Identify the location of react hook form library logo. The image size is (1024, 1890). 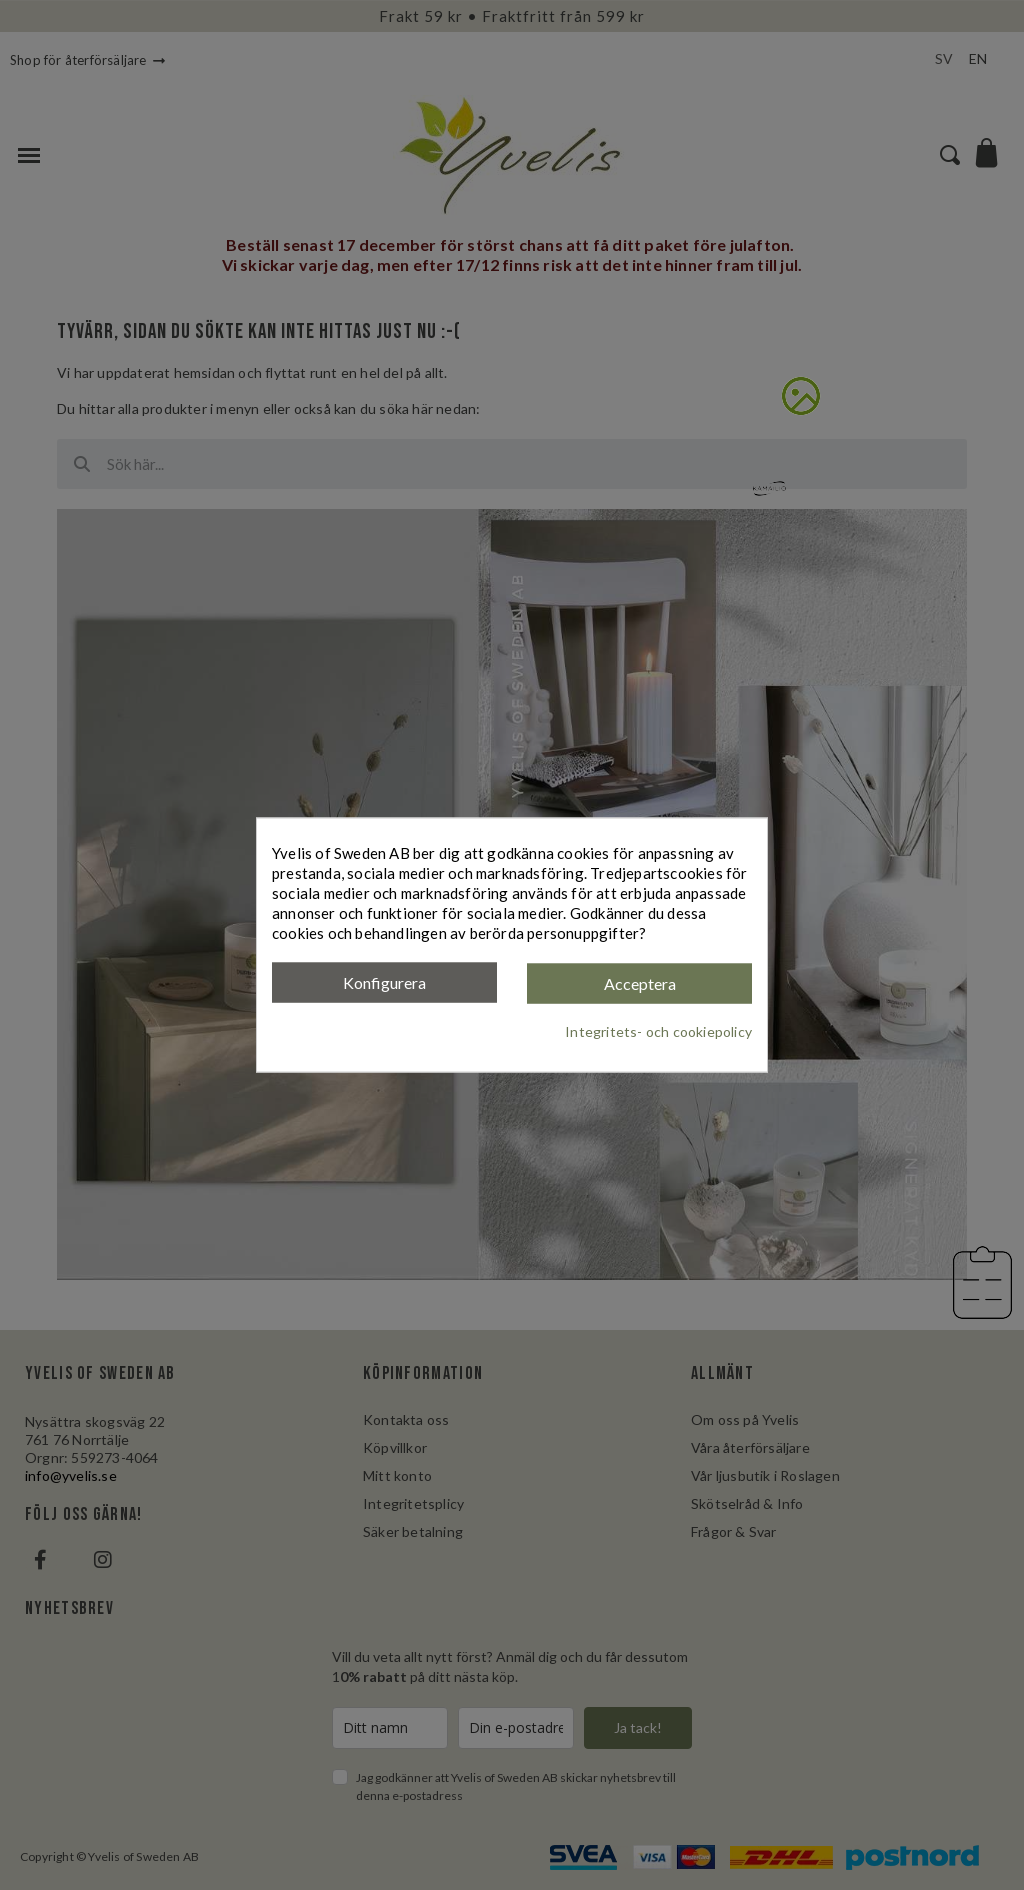
(982, 1282).